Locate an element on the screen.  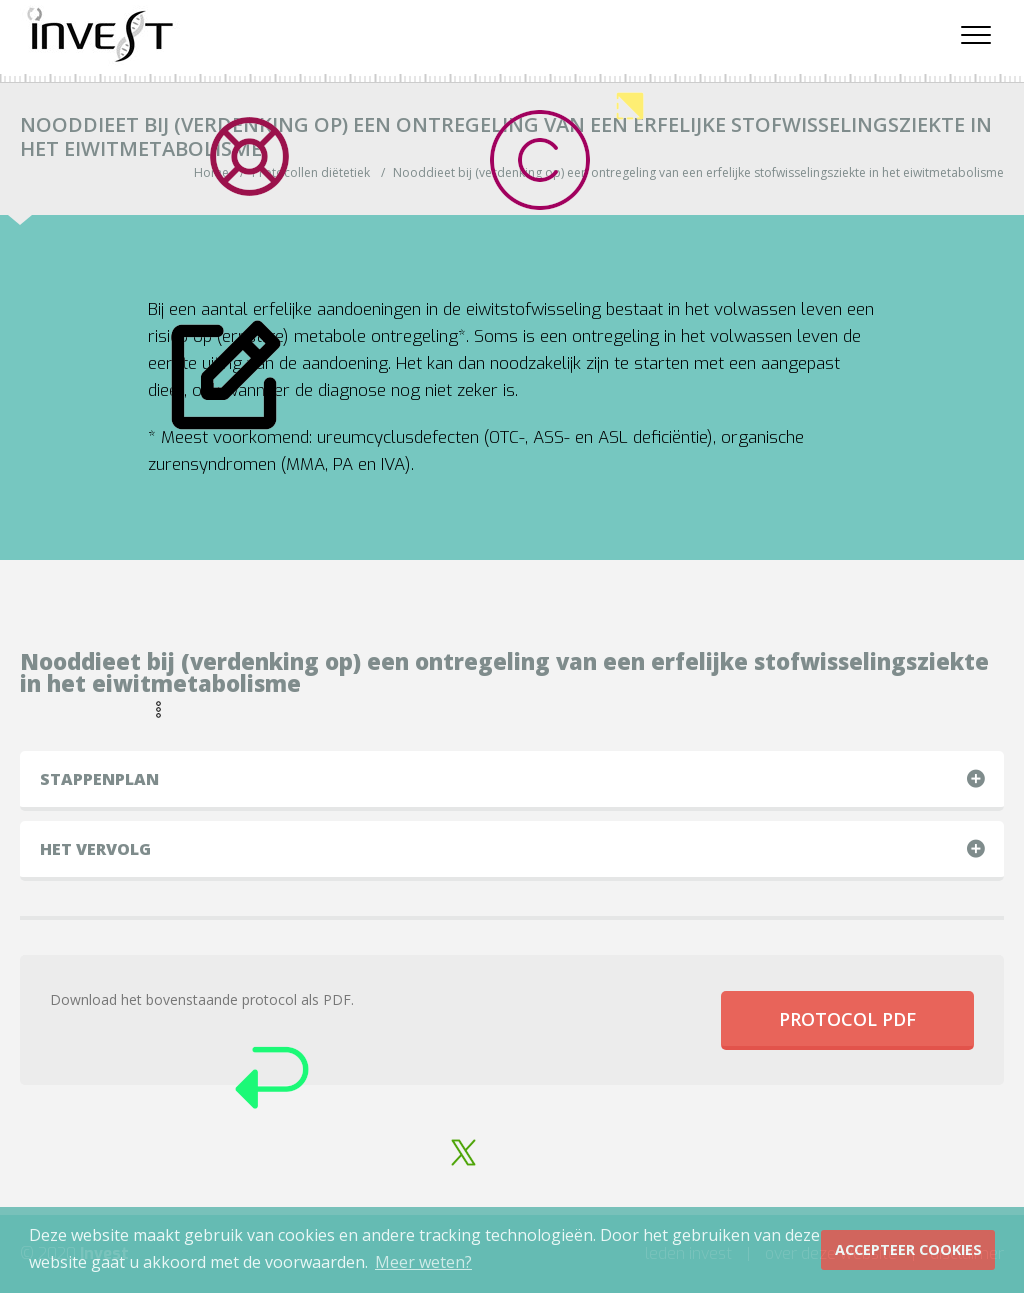
share to X (formerly Twitter) is located at coordinates (463, 1152).